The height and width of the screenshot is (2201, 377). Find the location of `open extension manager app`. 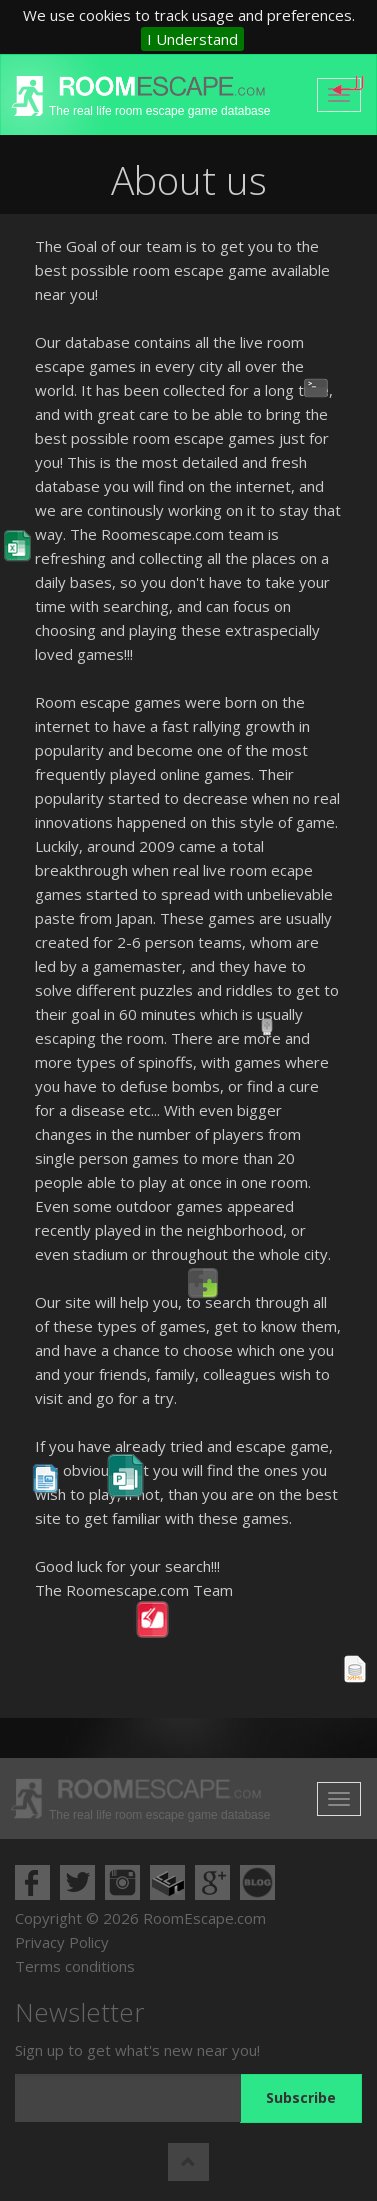

open extension manager app is located at coordinates (203, 1283).